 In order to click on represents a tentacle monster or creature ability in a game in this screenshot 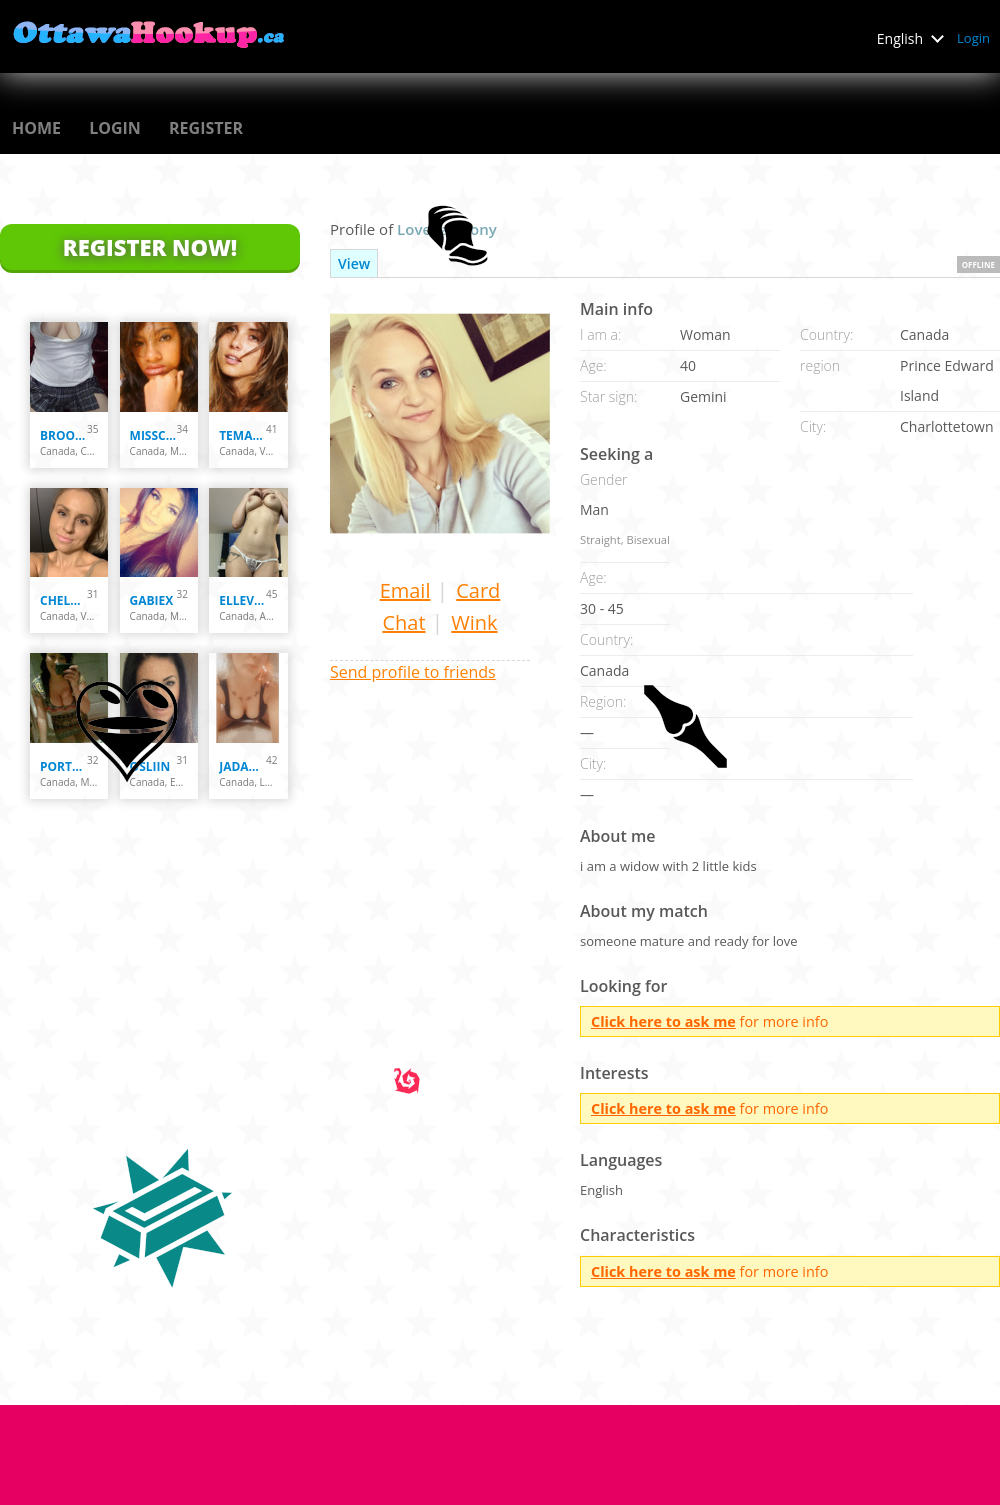, I will do `click(407, 1081)`.